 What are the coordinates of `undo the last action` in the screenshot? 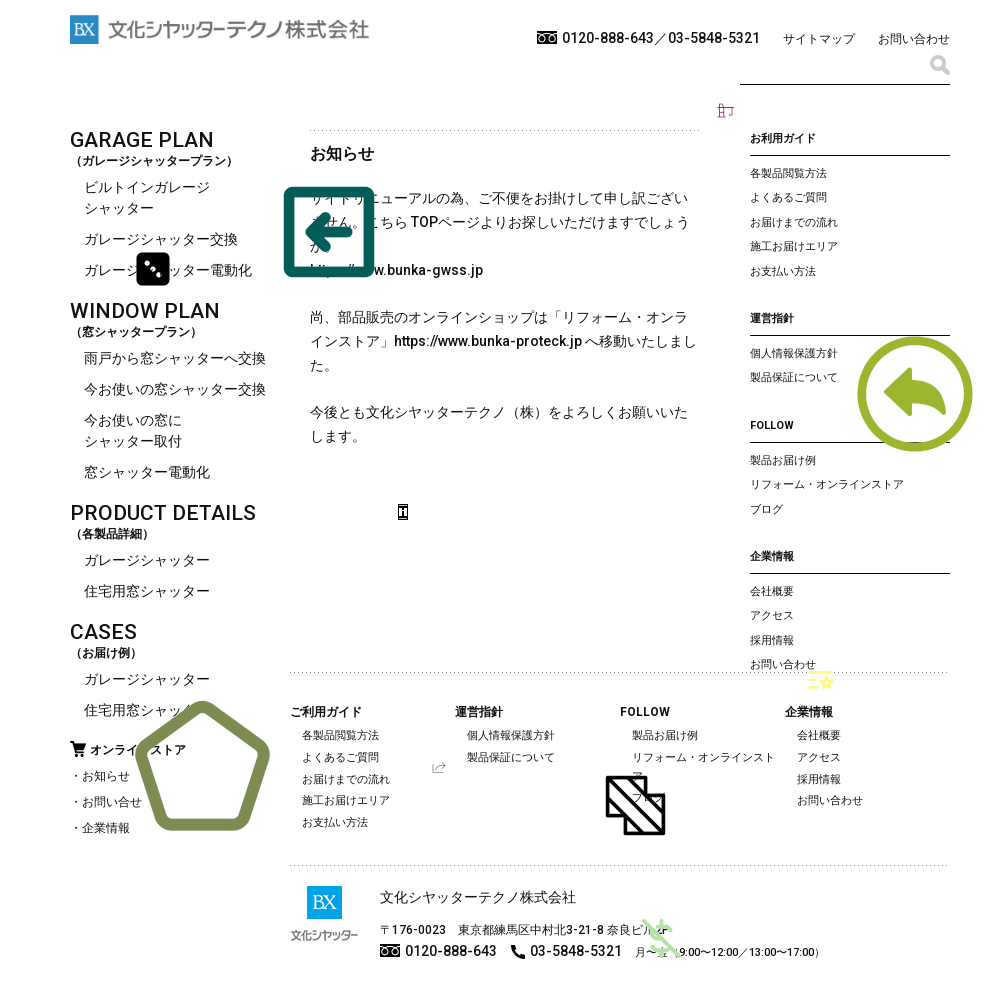 It's located at (915, 394).